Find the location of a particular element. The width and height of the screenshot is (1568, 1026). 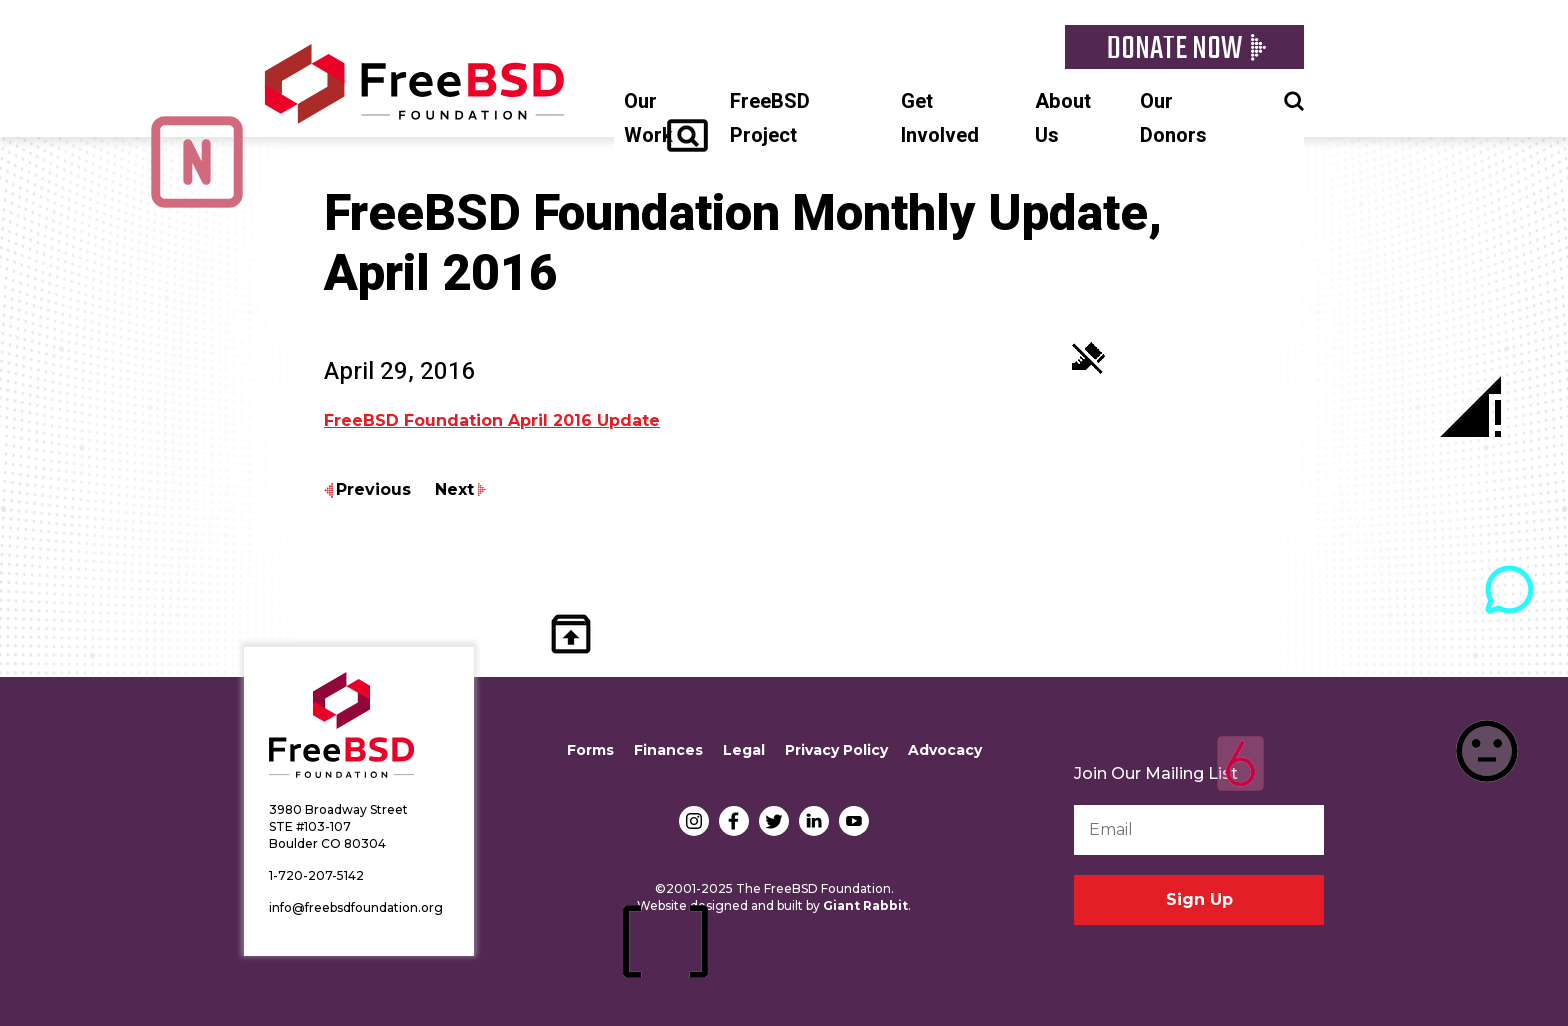

indicates full cellular signal but no internet connection is located at coordinates (1470, 406).